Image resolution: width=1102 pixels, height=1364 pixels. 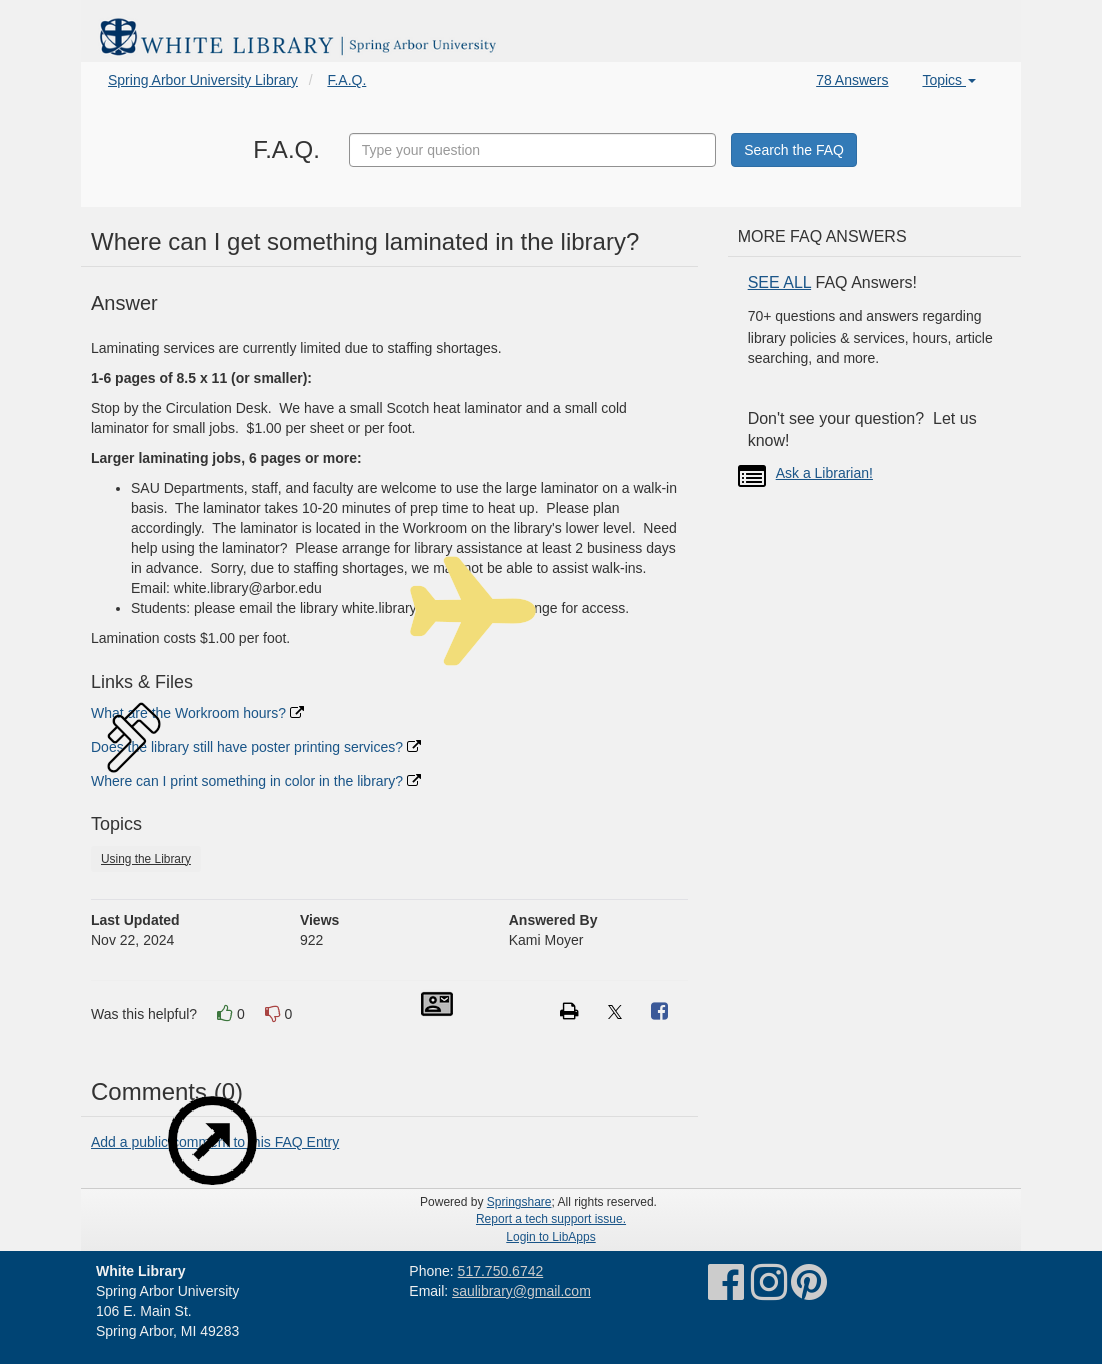 What do you see at coordinates (130, 737) in the screenshot?
I see `access plumbing or maintenance tools` at bounding box center [130, 737].